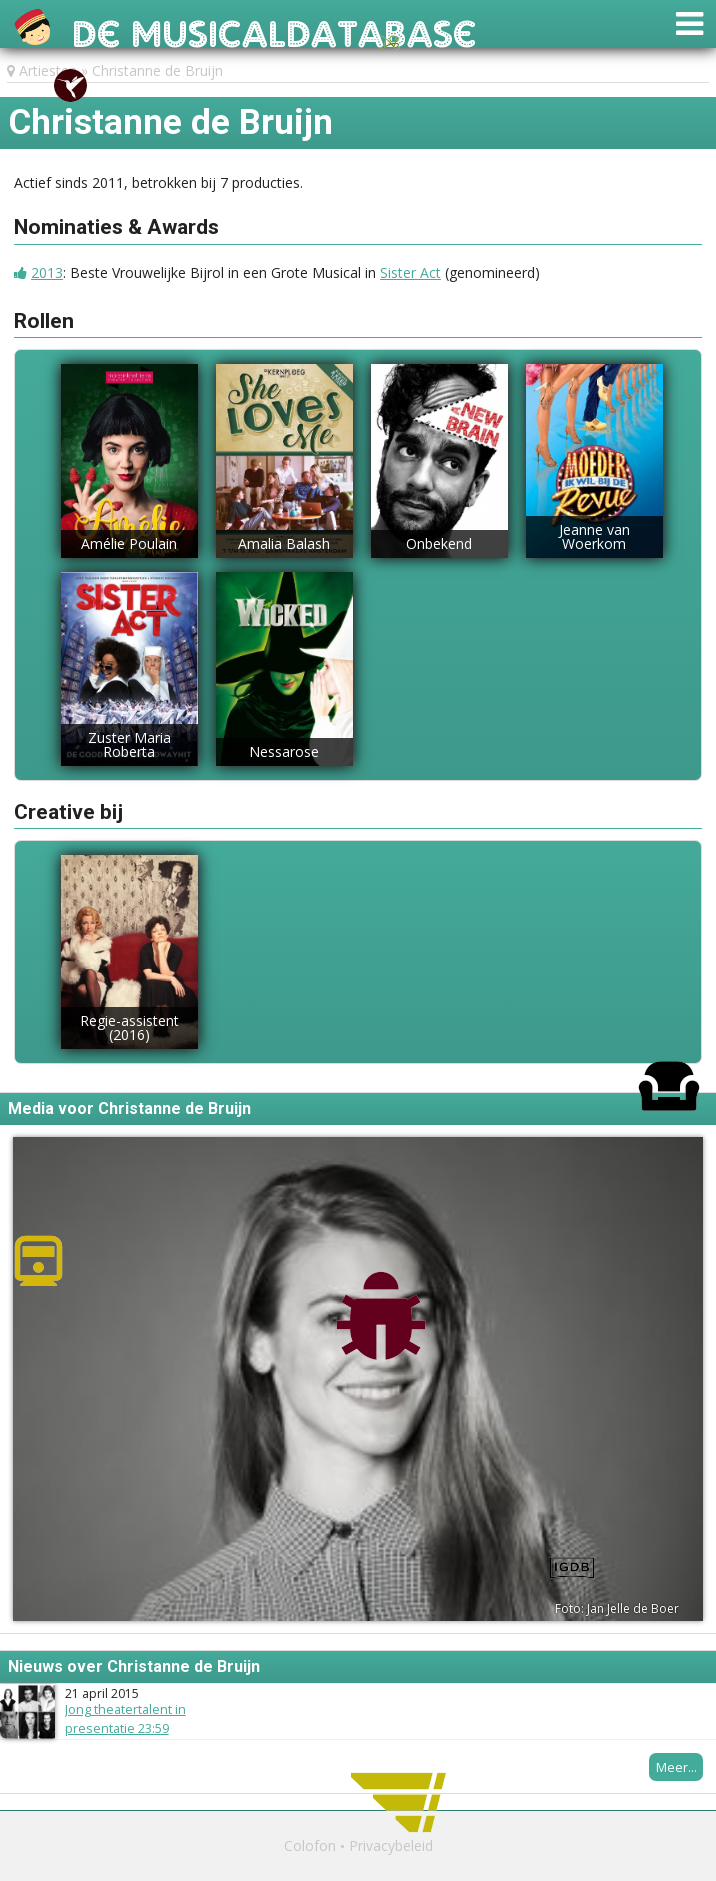 The image size is (716, 1881). I want to click on browse furniture or home decor items, so click(669, 1086).